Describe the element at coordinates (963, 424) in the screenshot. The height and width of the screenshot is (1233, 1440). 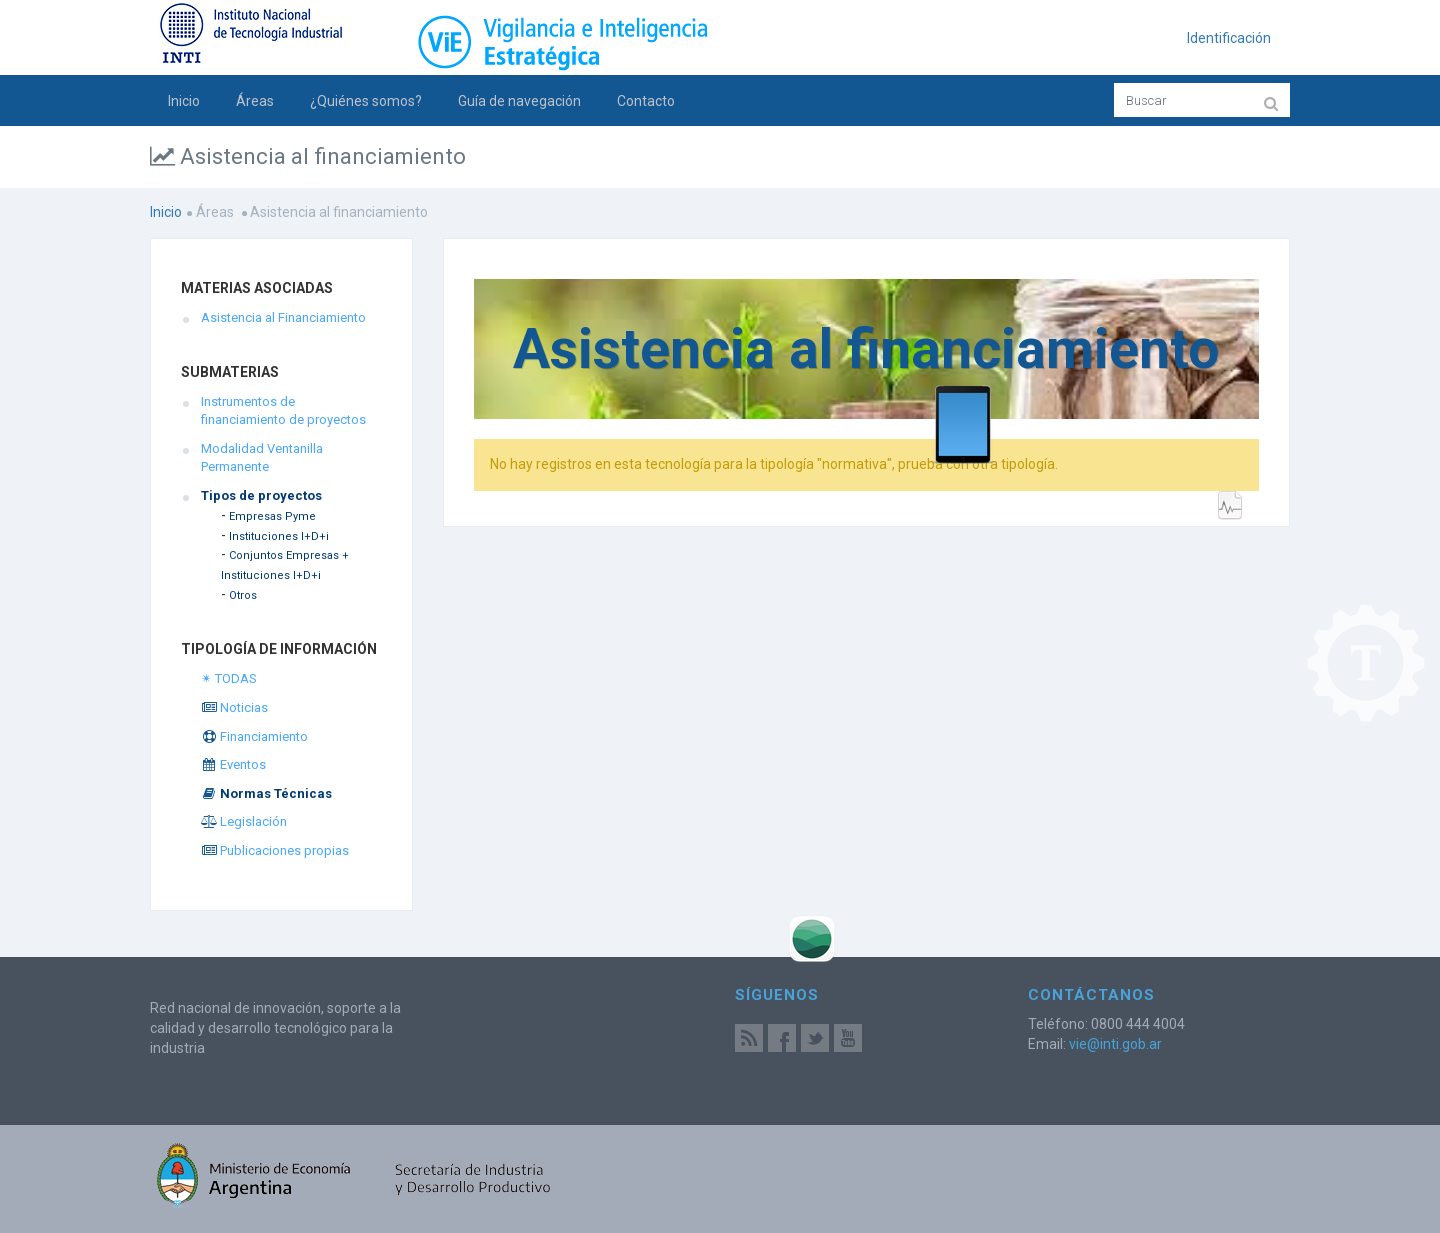
I see `indicates a connected iPad with cellular capability` at that location.